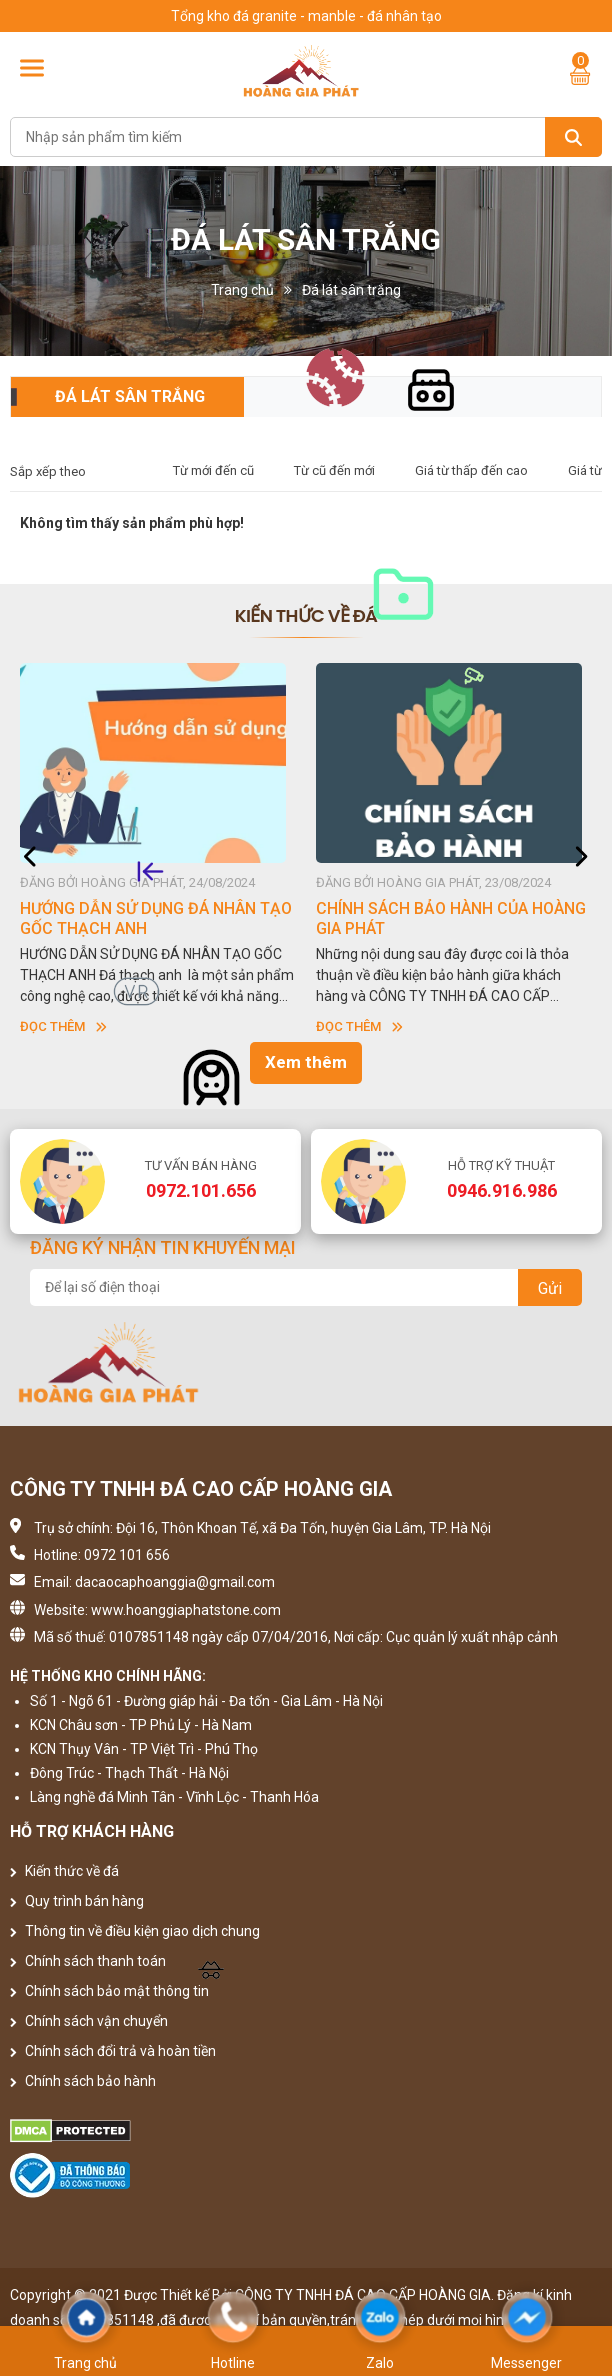 This screenshot has width=612, height=2376. Describe the element at coordinates (150, 871) in the screenshot. I see `navigate to the beginning of content` at that location.